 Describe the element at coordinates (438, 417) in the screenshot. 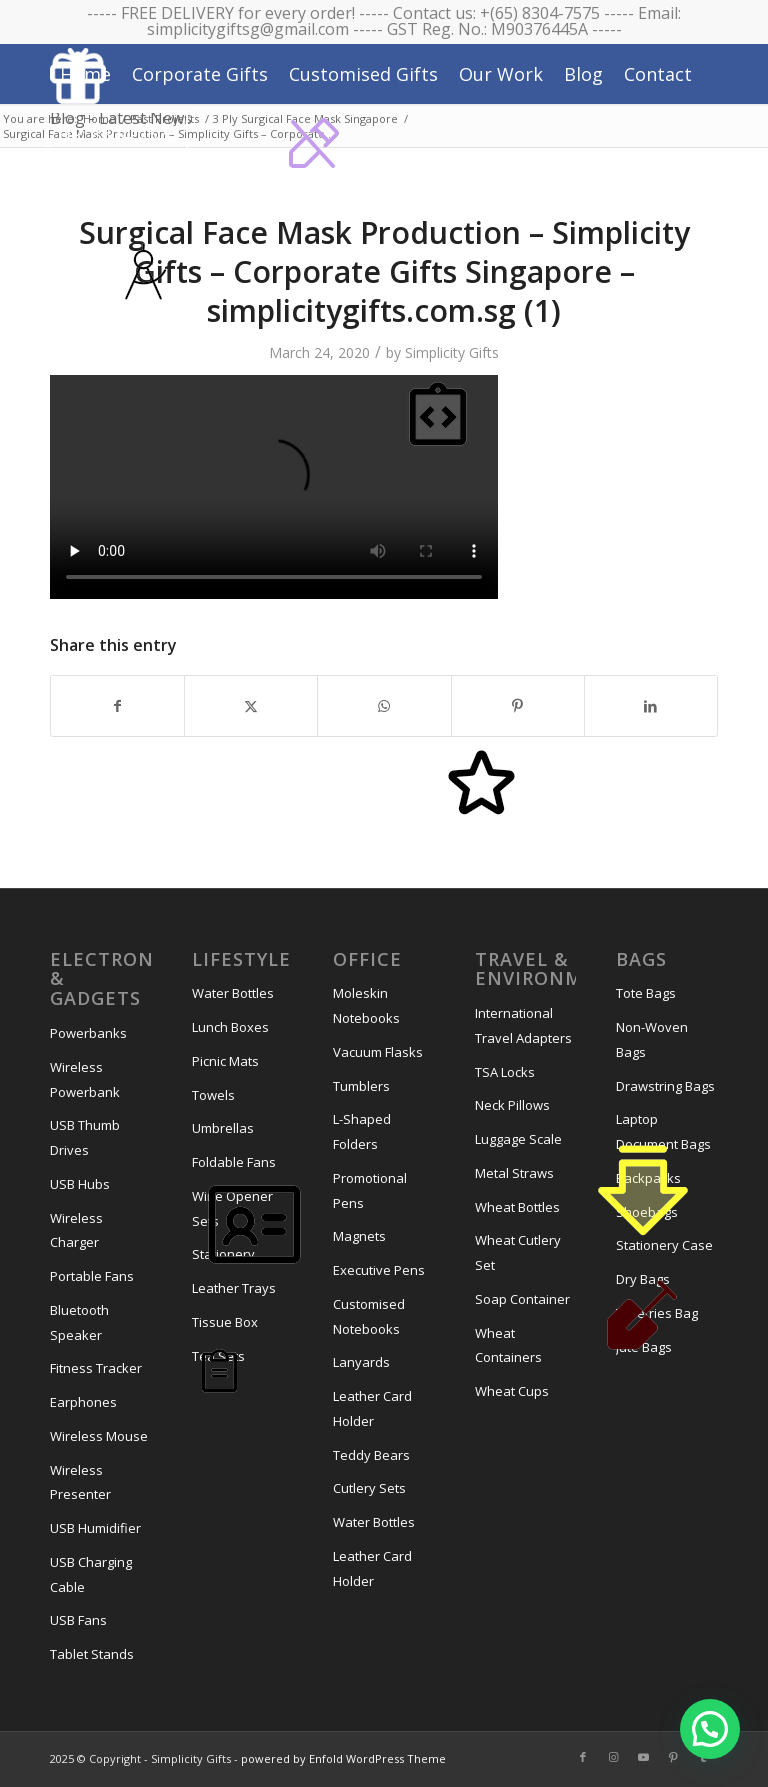

I see `view integration instructions or code snippets` at that location.